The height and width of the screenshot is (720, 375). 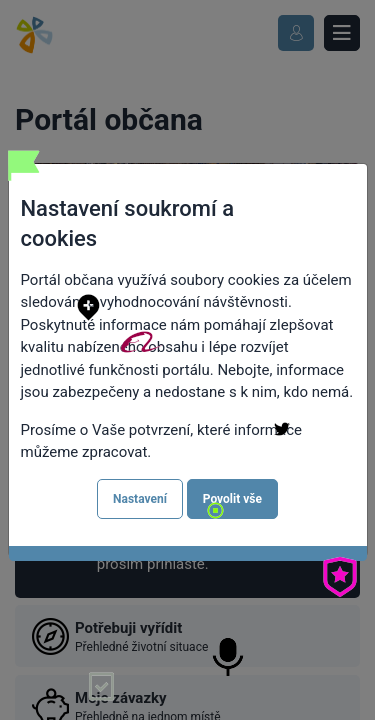 I want to click on share to twitter, so click(x=282, y=429).